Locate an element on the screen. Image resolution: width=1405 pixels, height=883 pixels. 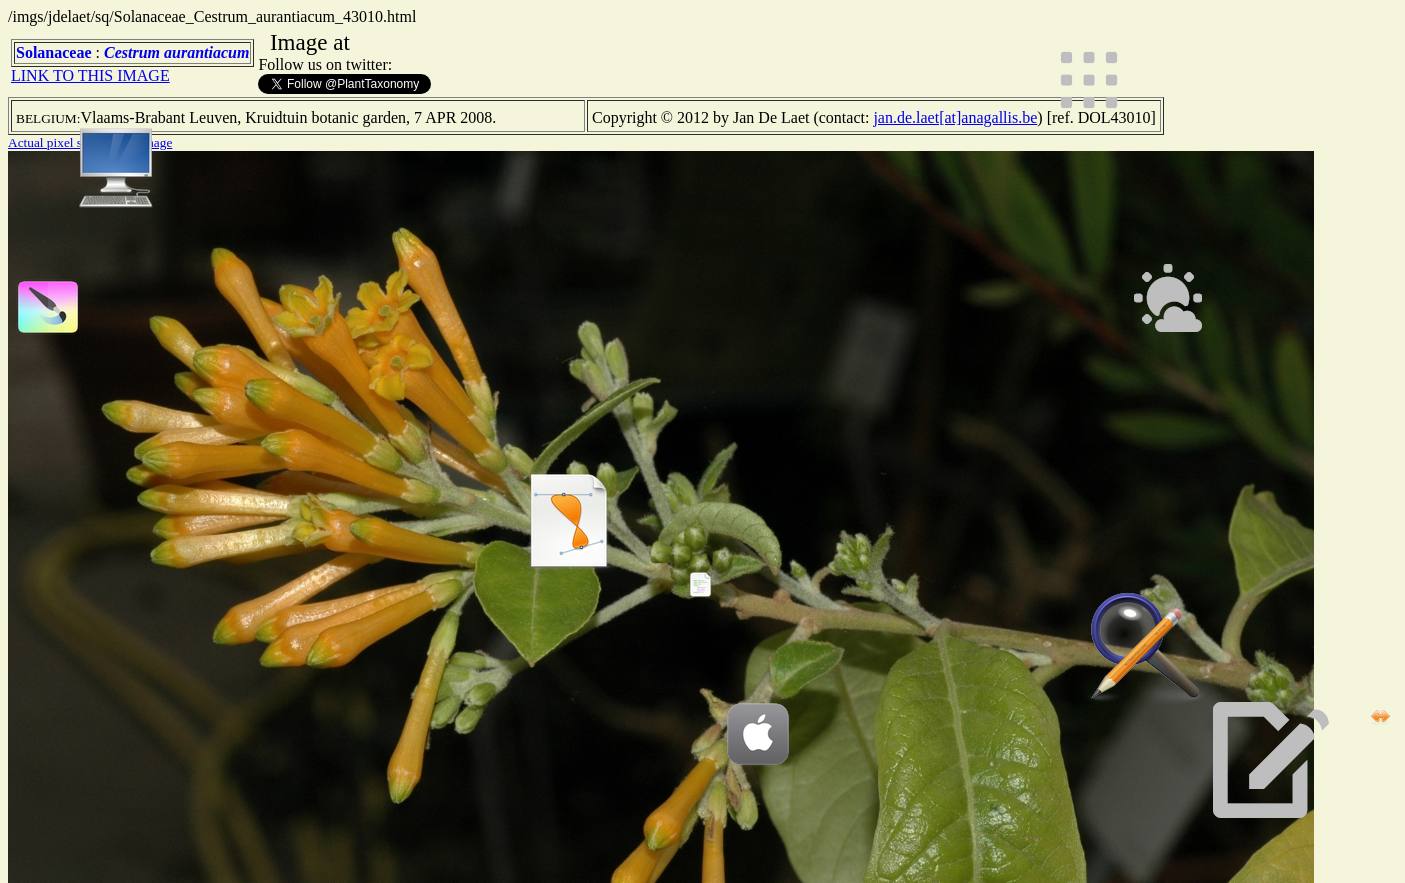
access computer or desktop settings is located at coordinates (116, 169).